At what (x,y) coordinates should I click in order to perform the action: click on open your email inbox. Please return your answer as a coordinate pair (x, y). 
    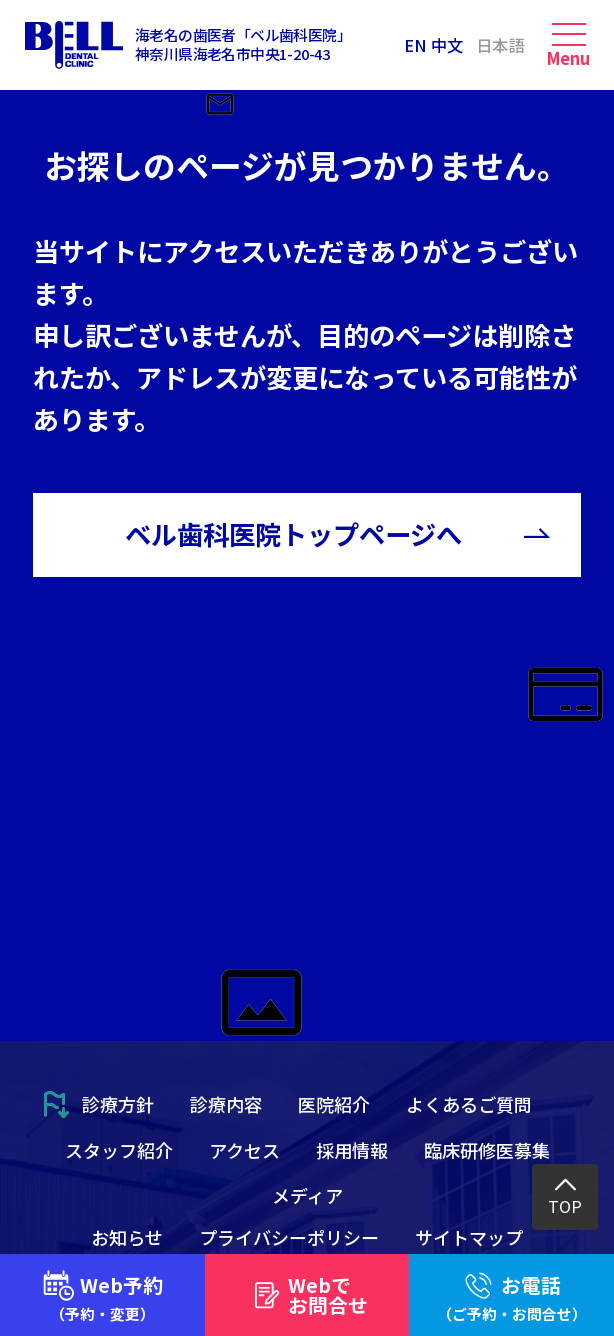
    Looking at the image, I should click on (220, 104).